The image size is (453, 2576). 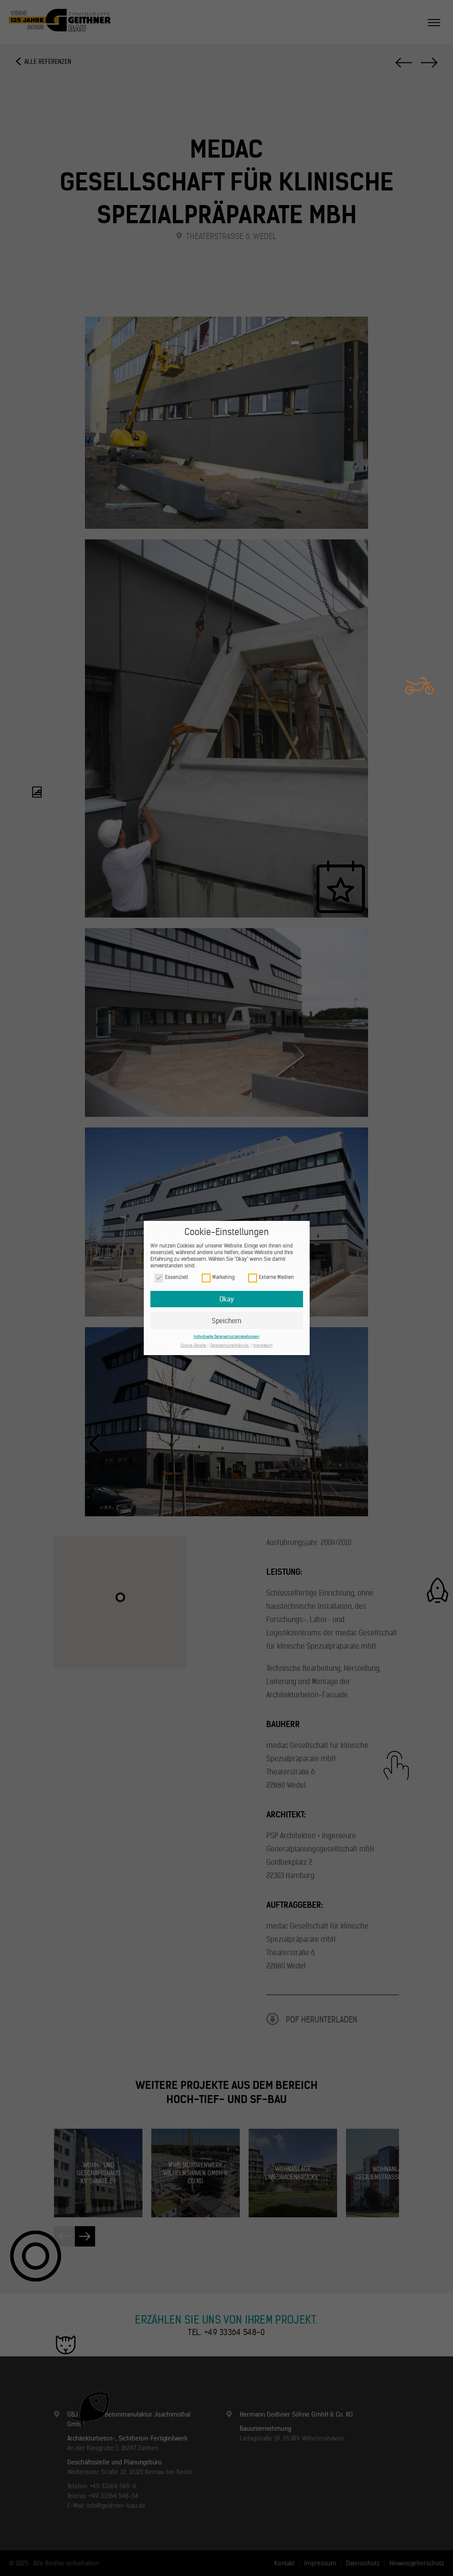 I want to click on select motorcycle as vehicle type, so click(x=419, y=686).